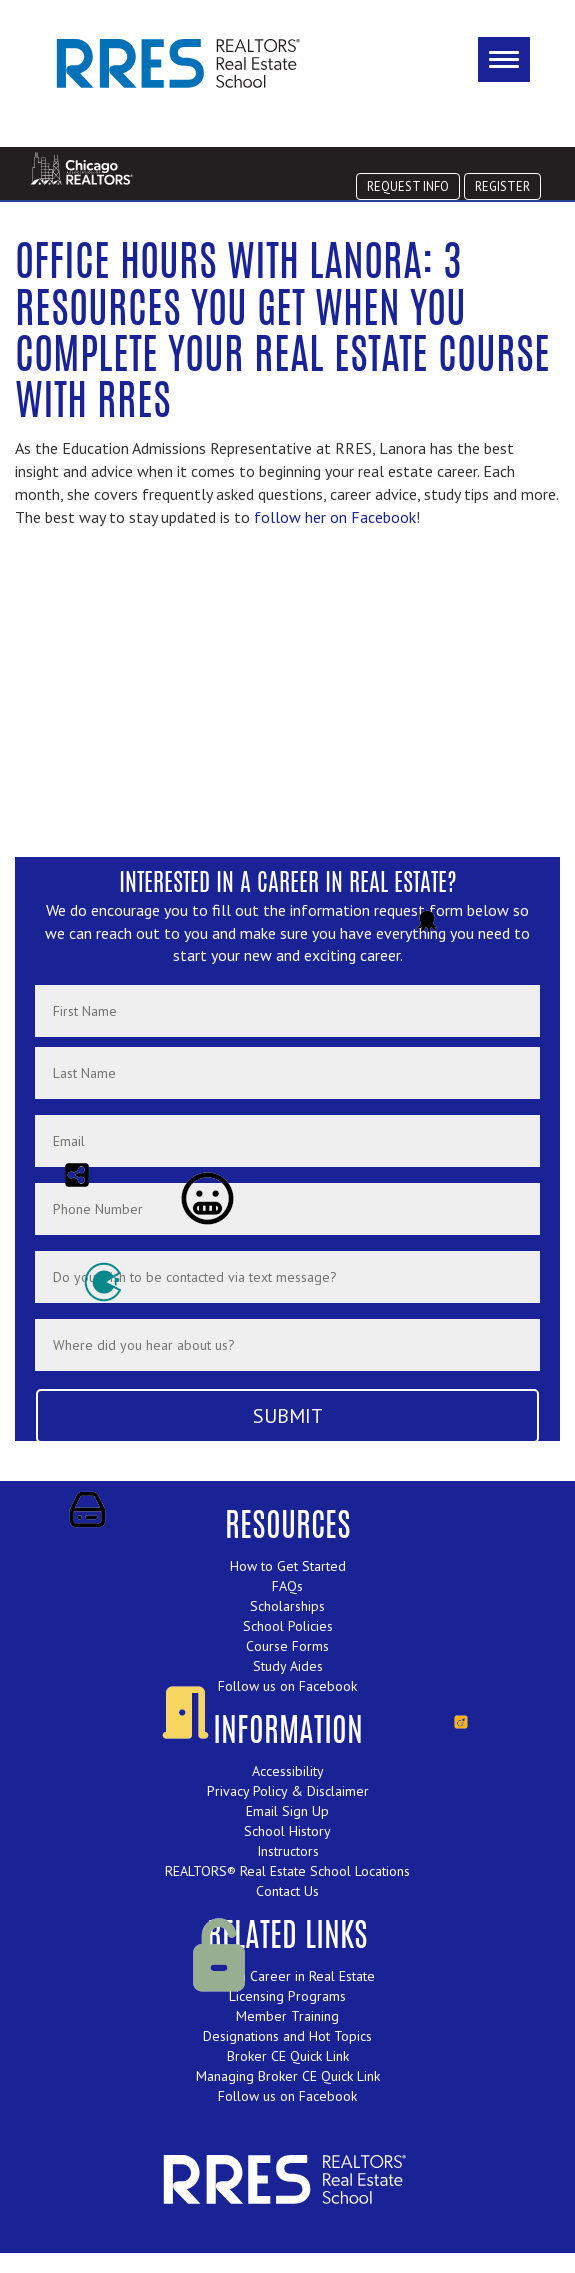  What do you see at coordinates (77, 1175) in the screenshot?
I see `share content to social media or other apps` at bounding box center [77, 1175].